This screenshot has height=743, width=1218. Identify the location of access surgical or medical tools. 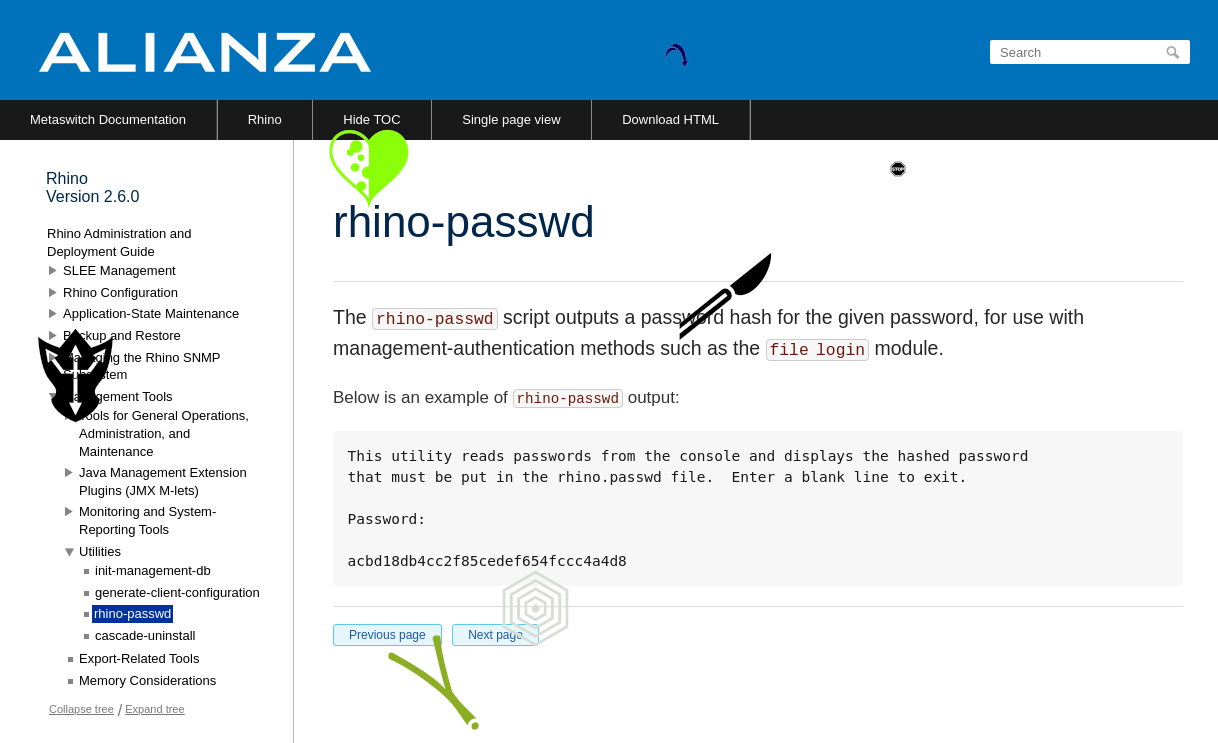
(726, 299).